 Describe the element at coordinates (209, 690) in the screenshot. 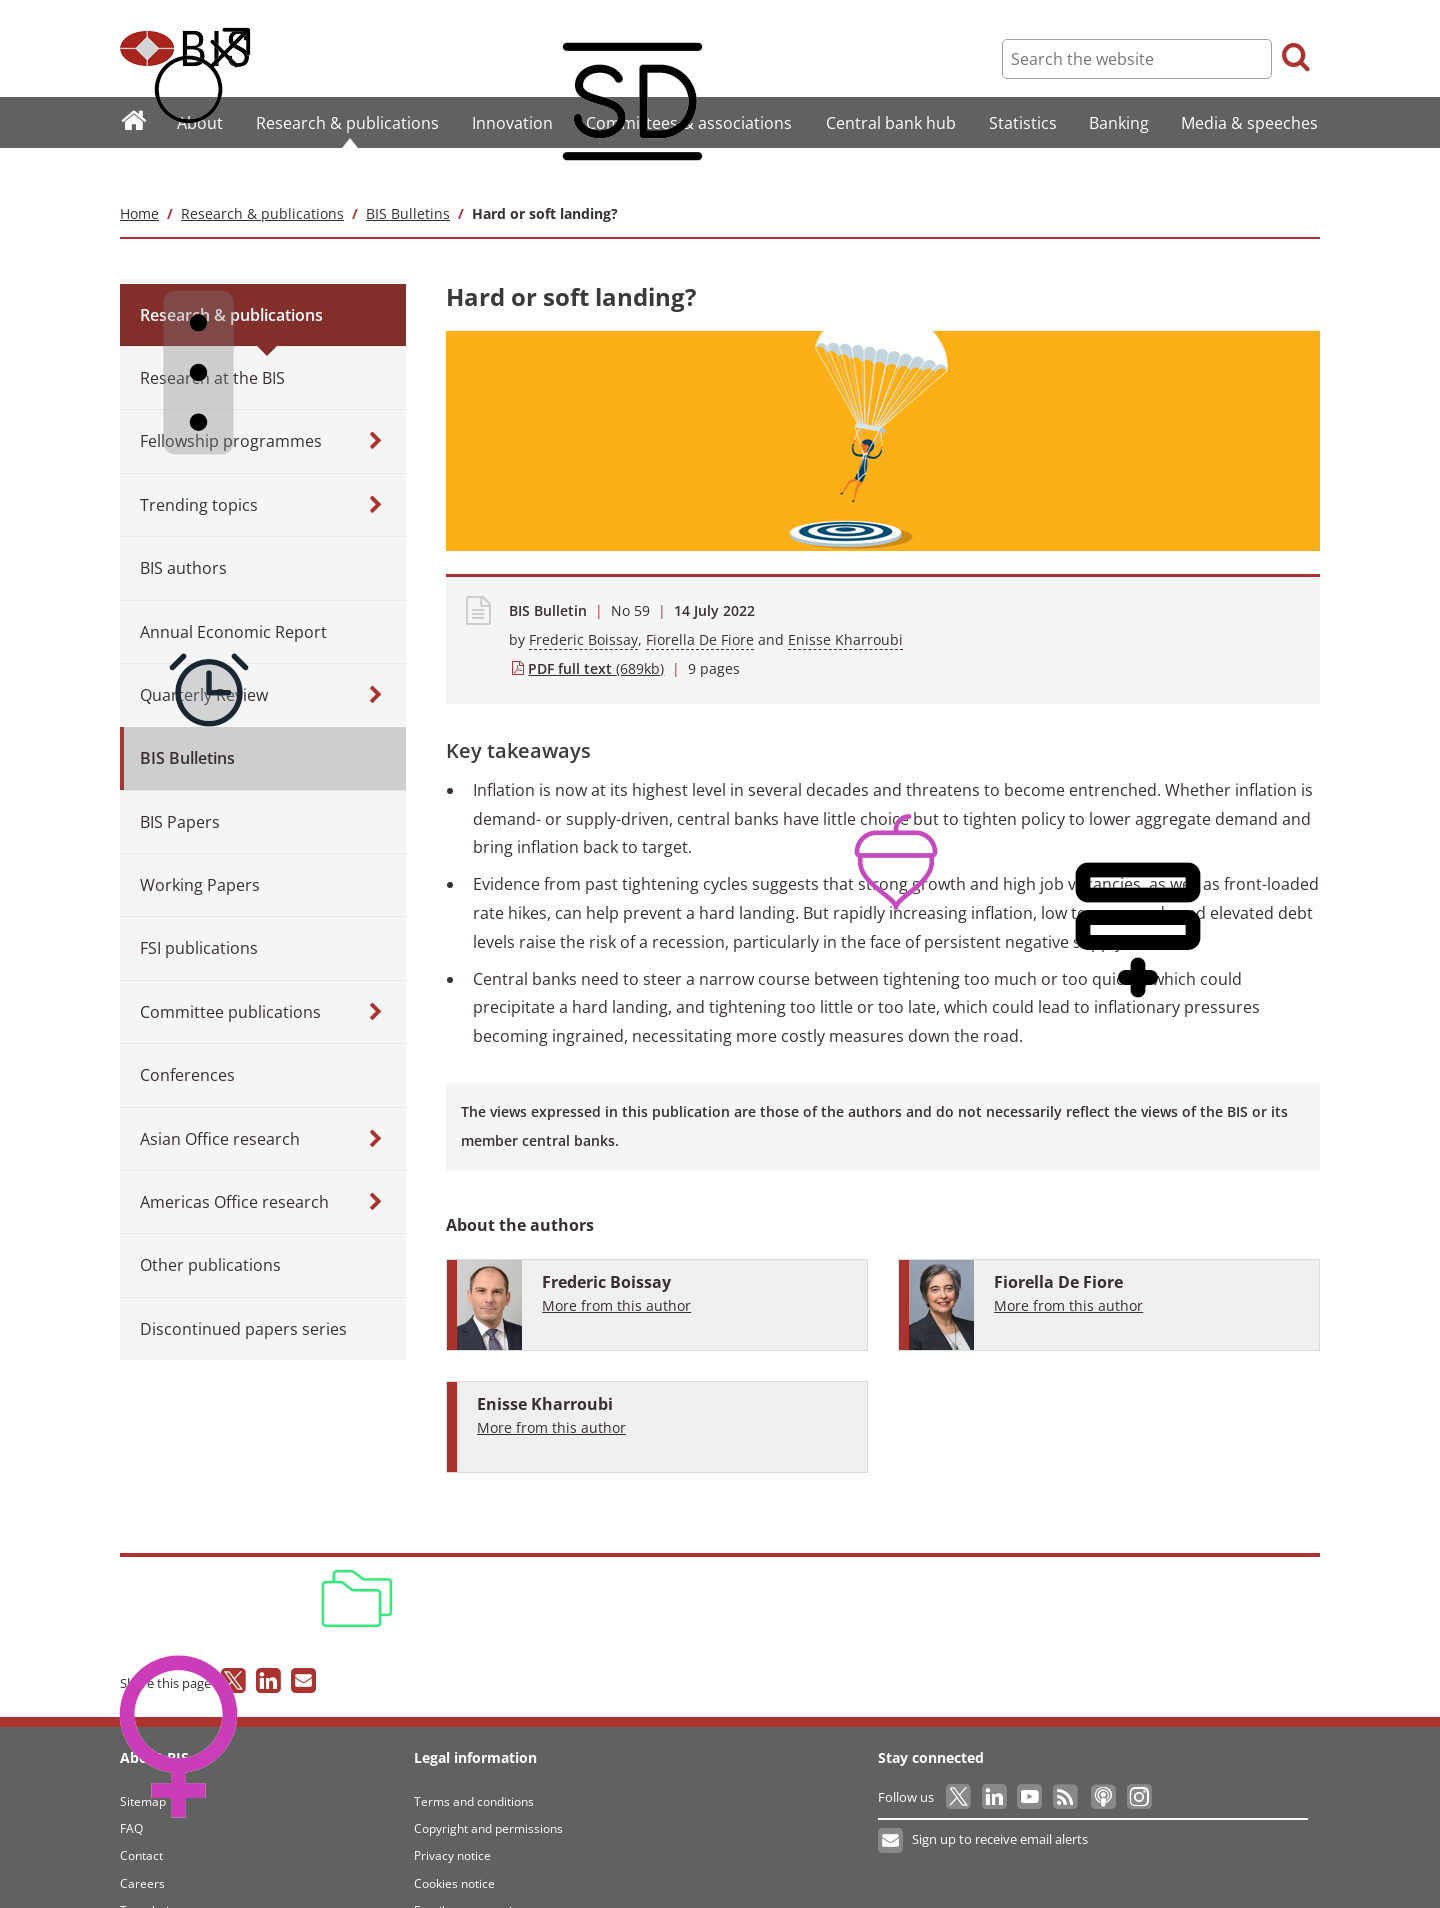

I see `set an alarm or timer` at that location.